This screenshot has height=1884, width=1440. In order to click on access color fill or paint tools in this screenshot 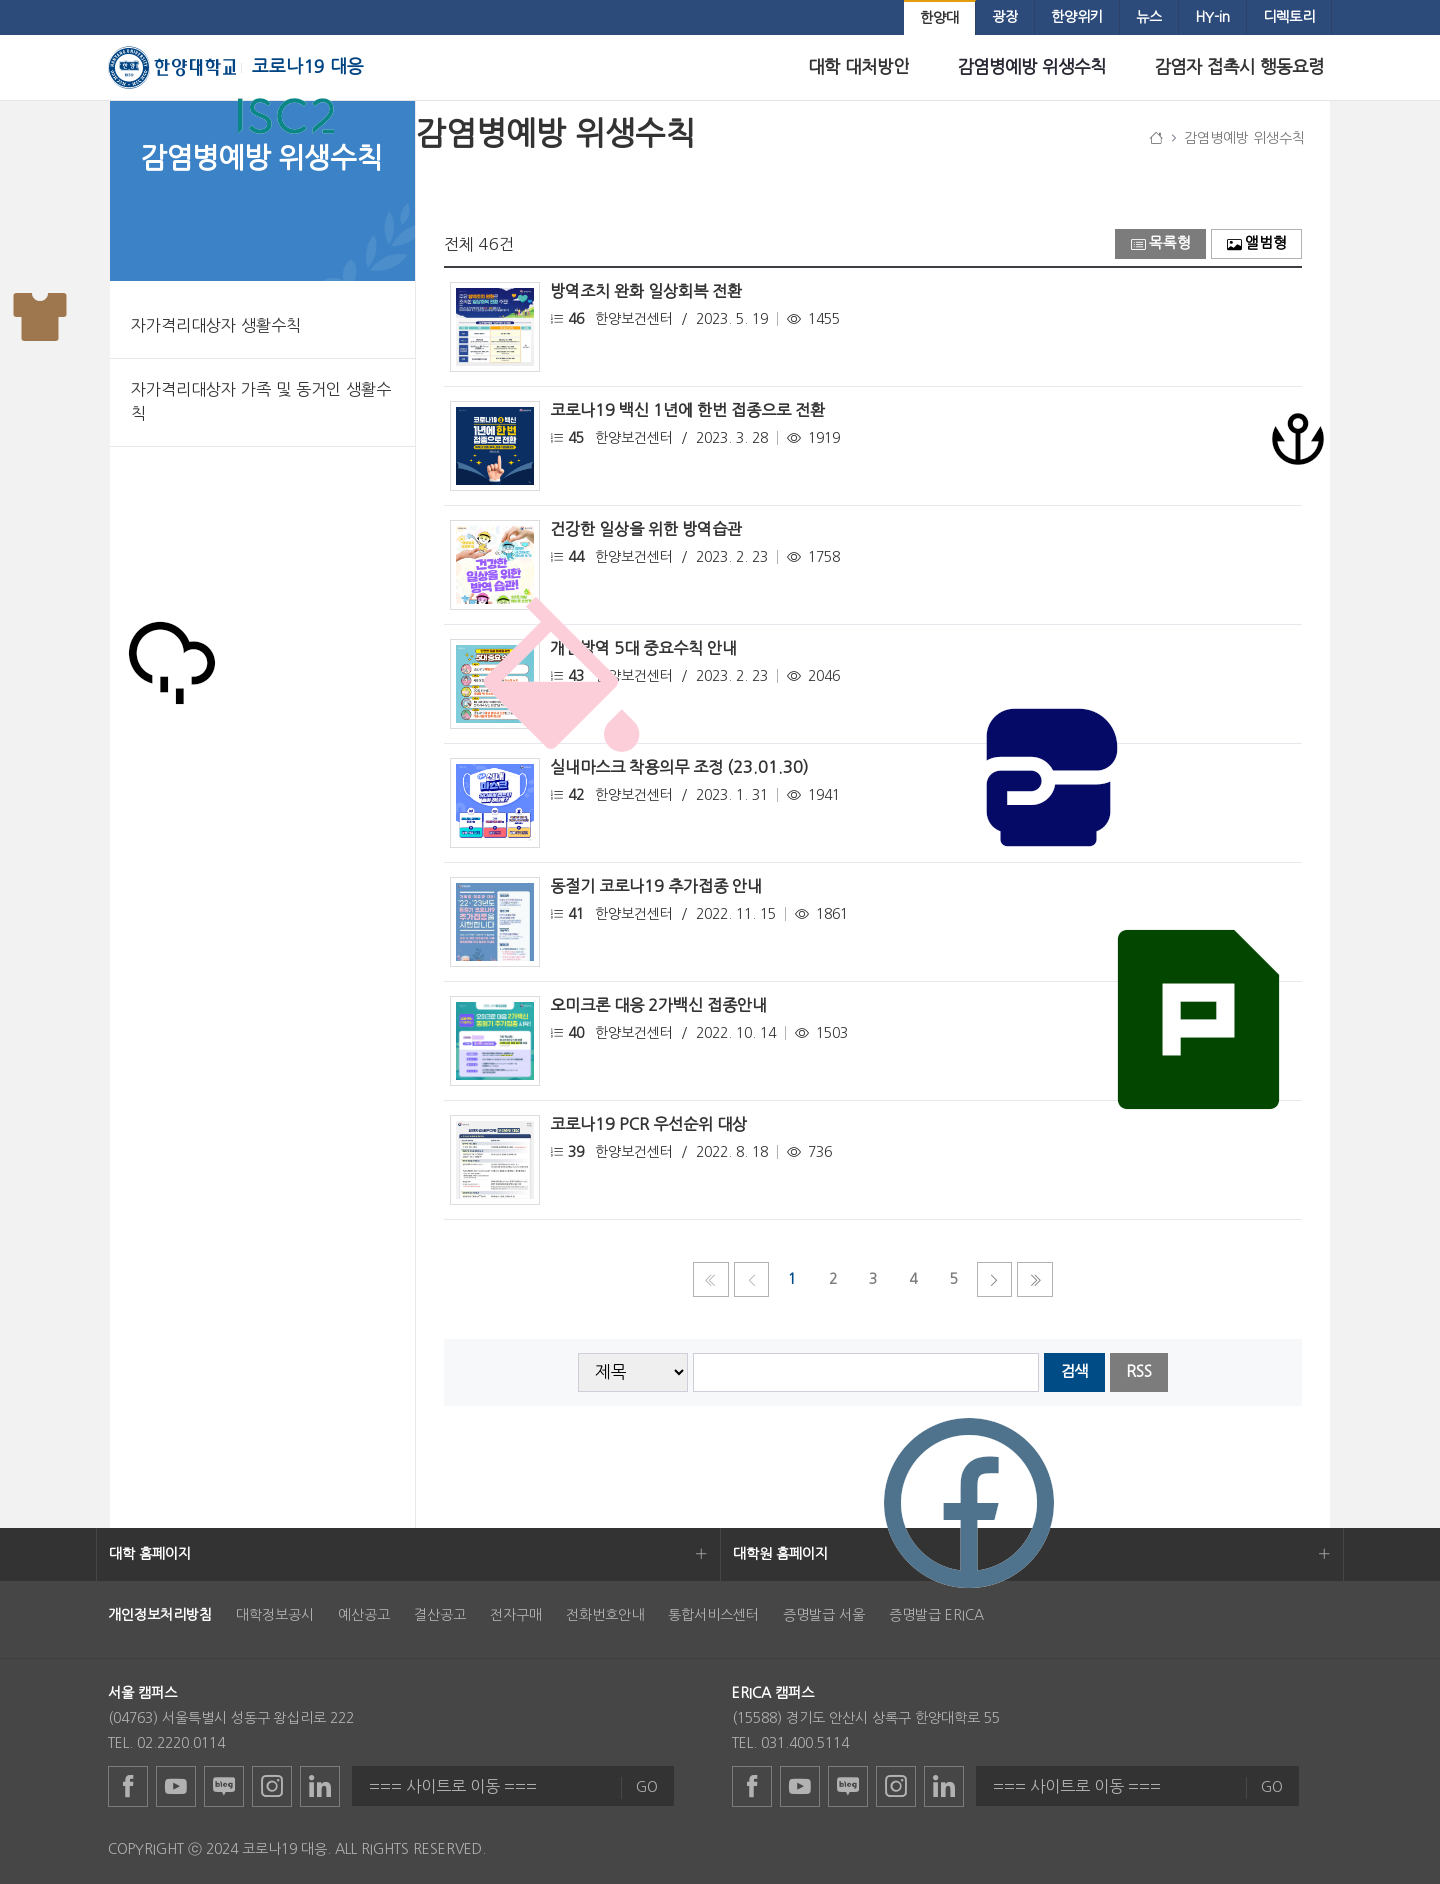, I will do `click(558, 674)`.